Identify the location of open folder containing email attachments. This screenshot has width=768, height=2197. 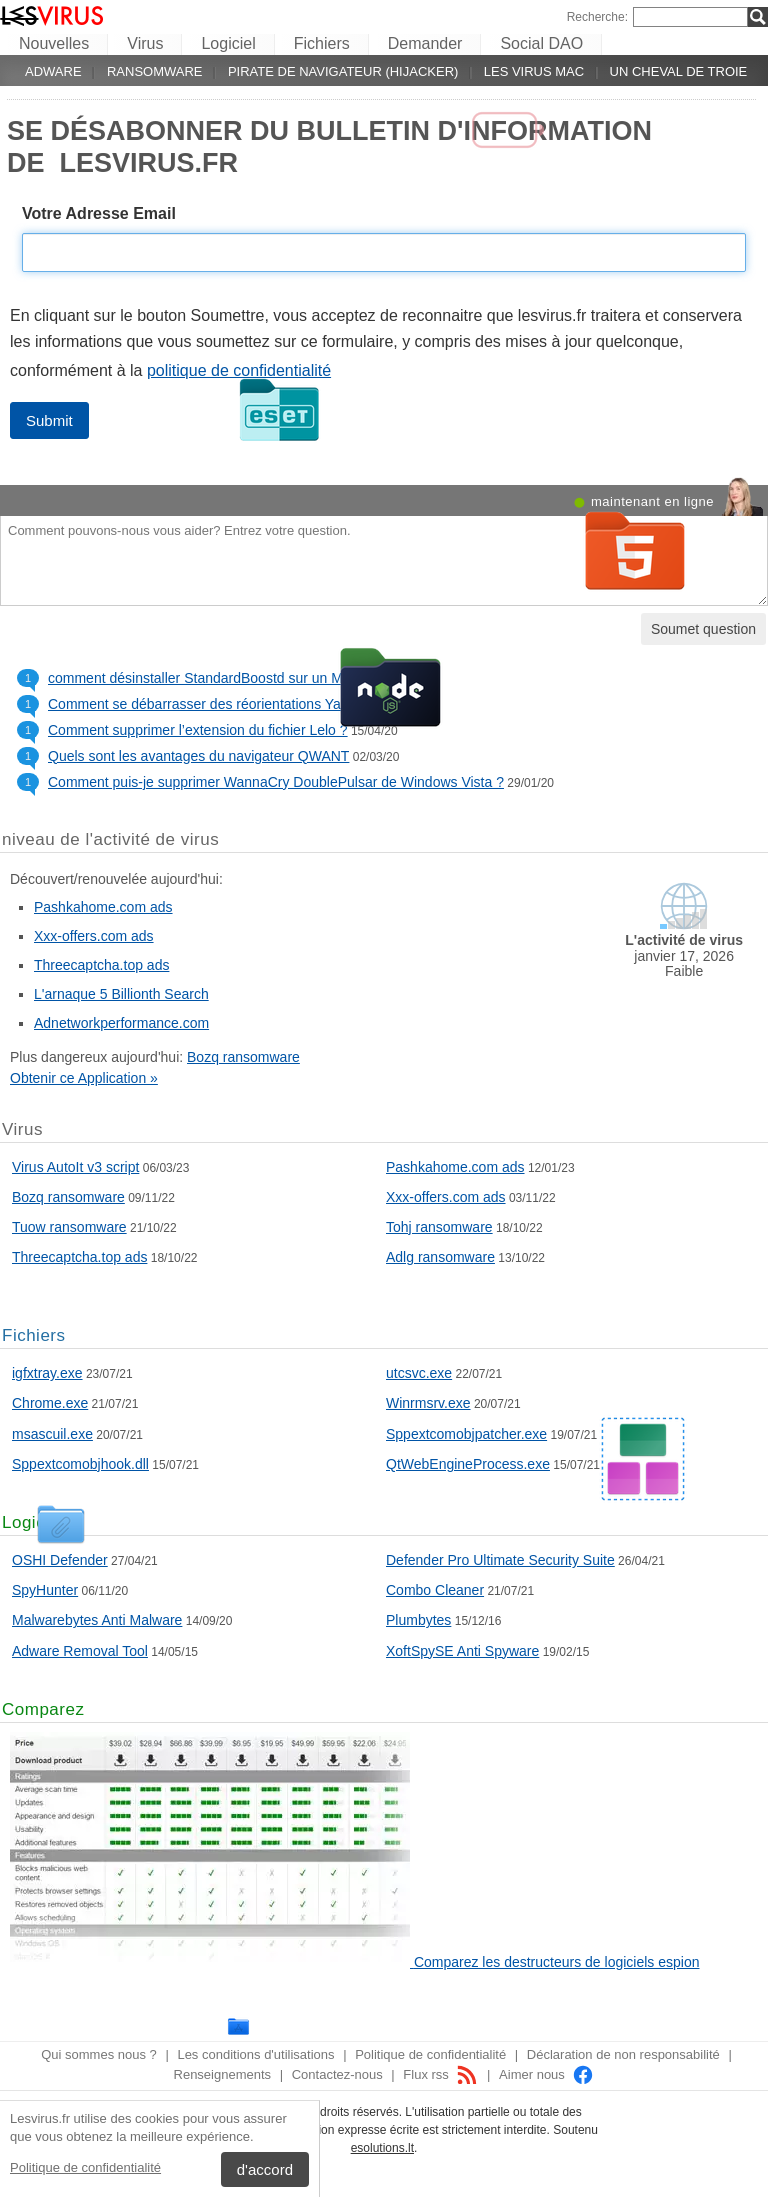
(61, 1524).